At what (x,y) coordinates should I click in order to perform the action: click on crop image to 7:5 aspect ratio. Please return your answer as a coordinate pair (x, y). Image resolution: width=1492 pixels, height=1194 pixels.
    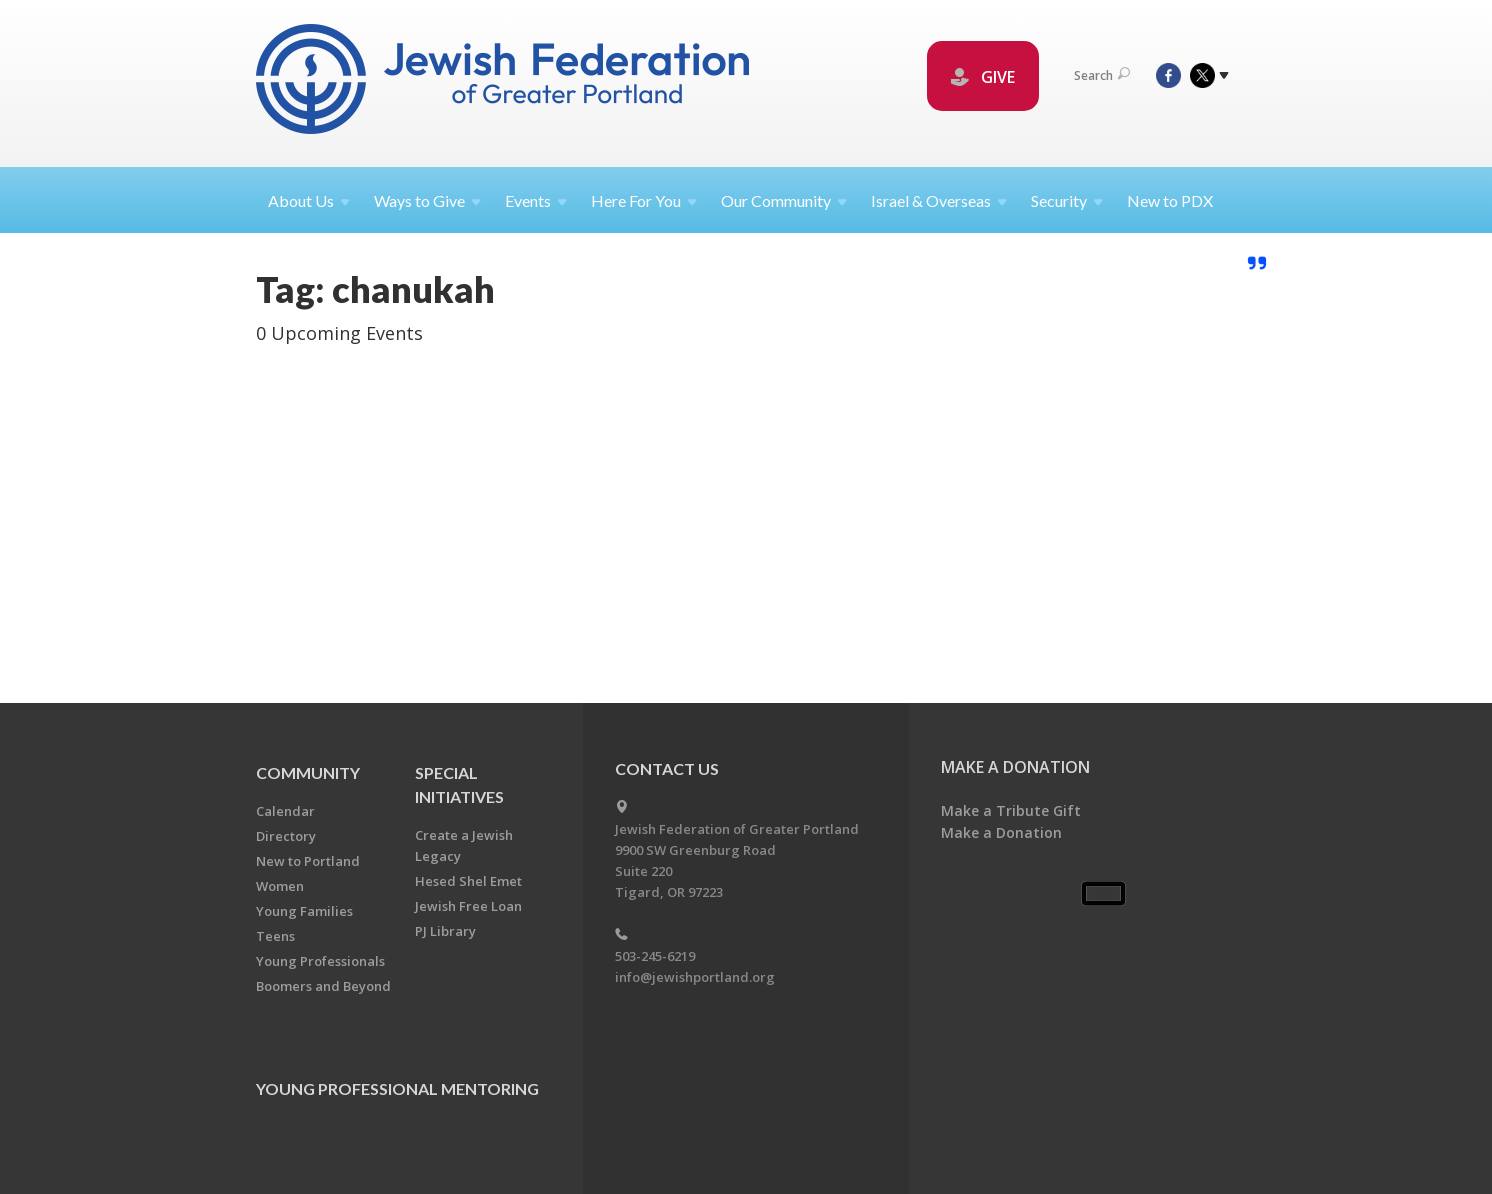
    Looking at the image, I should click on (1103, 893).